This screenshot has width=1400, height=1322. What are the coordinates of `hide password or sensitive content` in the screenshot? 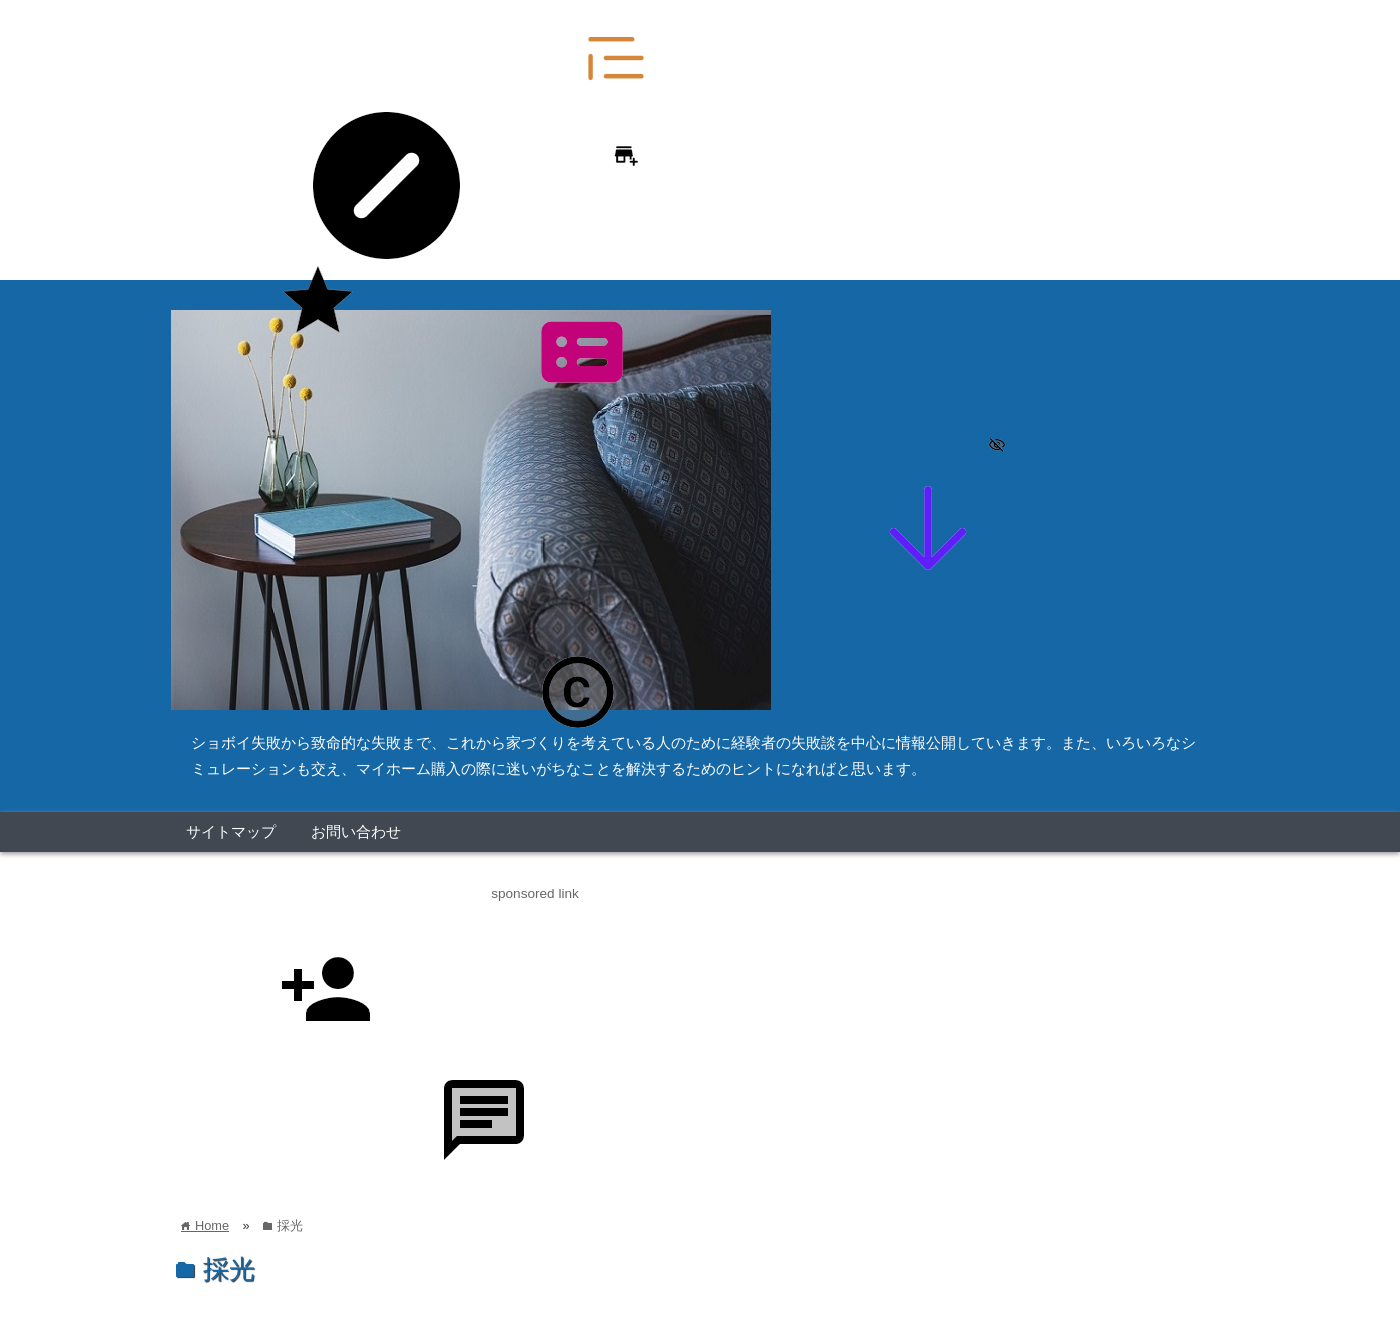 It's located at (997, 445).